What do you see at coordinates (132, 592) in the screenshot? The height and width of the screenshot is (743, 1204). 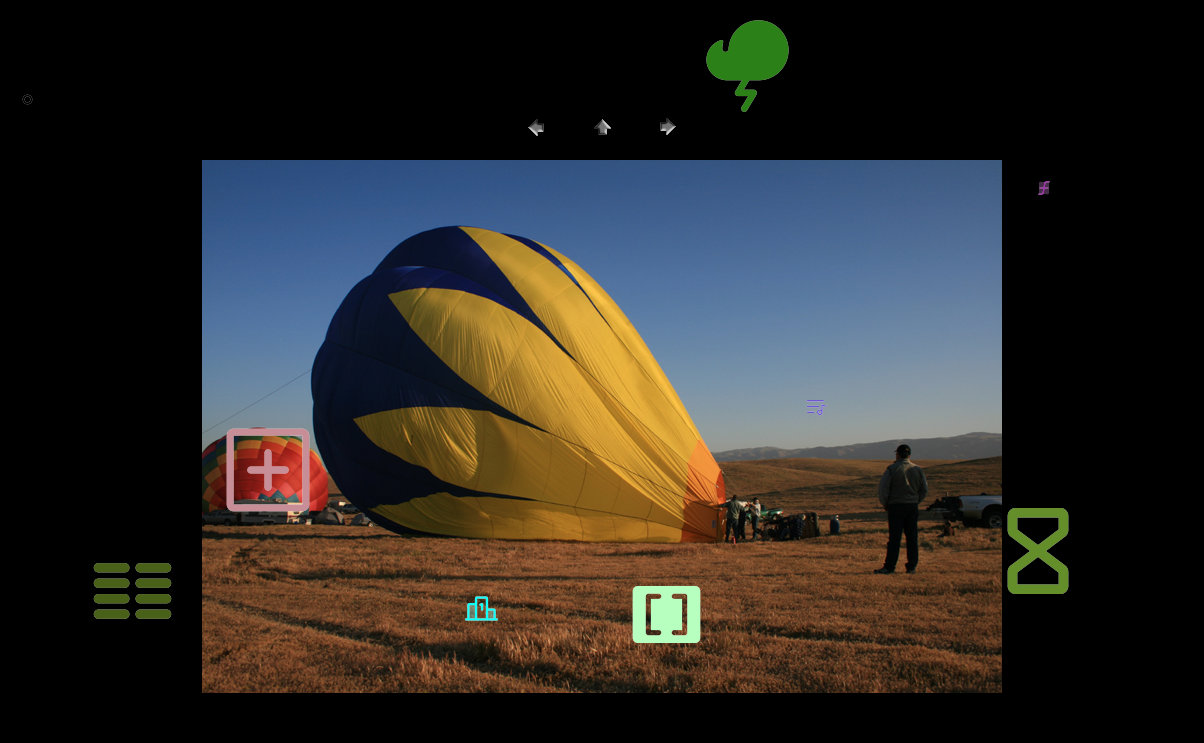 I see `switch to multi-column text layout` at bounding box center [132, 592].